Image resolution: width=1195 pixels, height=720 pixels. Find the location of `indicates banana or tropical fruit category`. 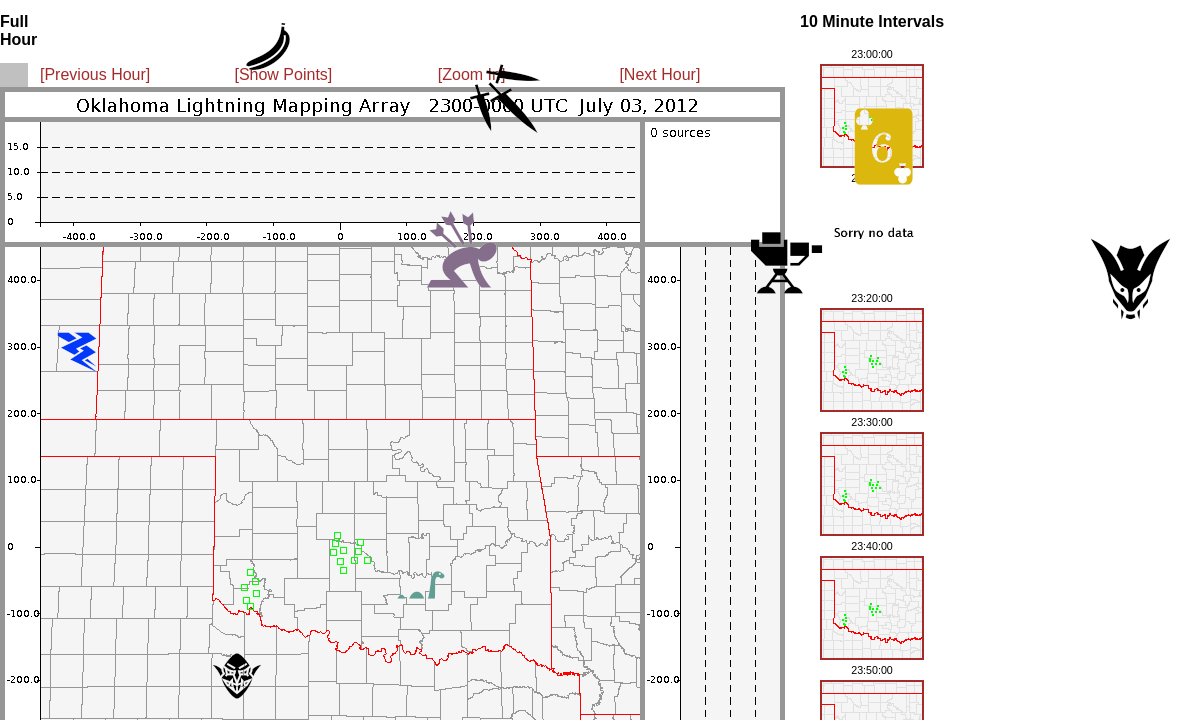

indicates banana or tropical fruit category is located at coordinates (268, 46).